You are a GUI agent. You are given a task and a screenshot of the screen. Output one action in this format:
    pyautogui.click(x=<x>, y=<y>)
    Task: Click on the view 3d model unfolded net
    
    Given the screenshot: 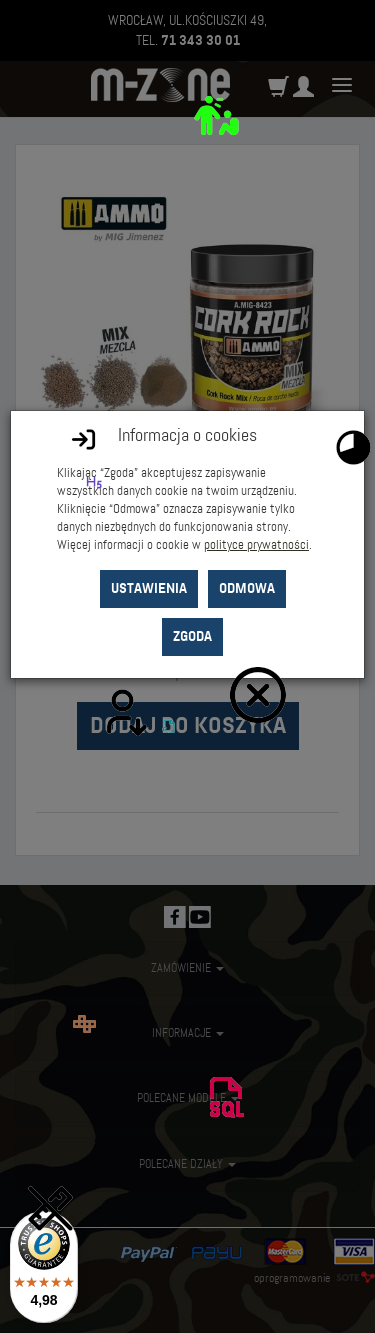 What is the action you would take?
    pyautogui.click(x=84, y=1023)
    